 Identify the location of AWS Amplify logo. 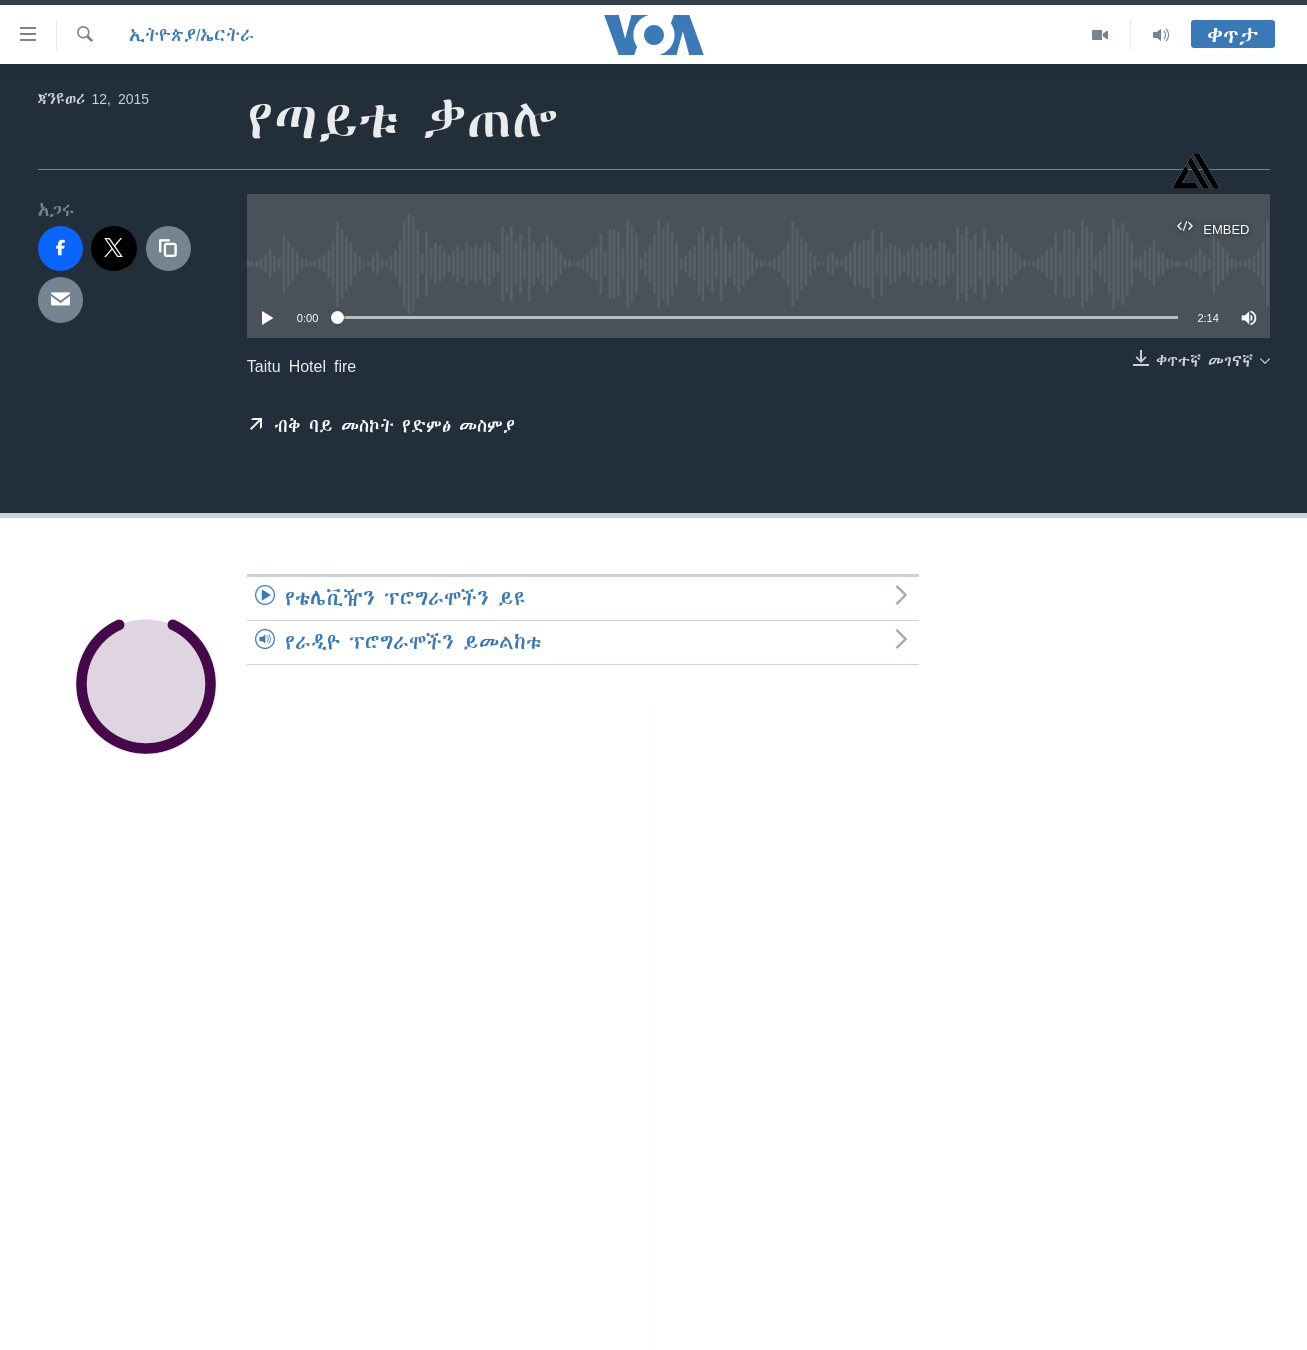
(1196, 171).